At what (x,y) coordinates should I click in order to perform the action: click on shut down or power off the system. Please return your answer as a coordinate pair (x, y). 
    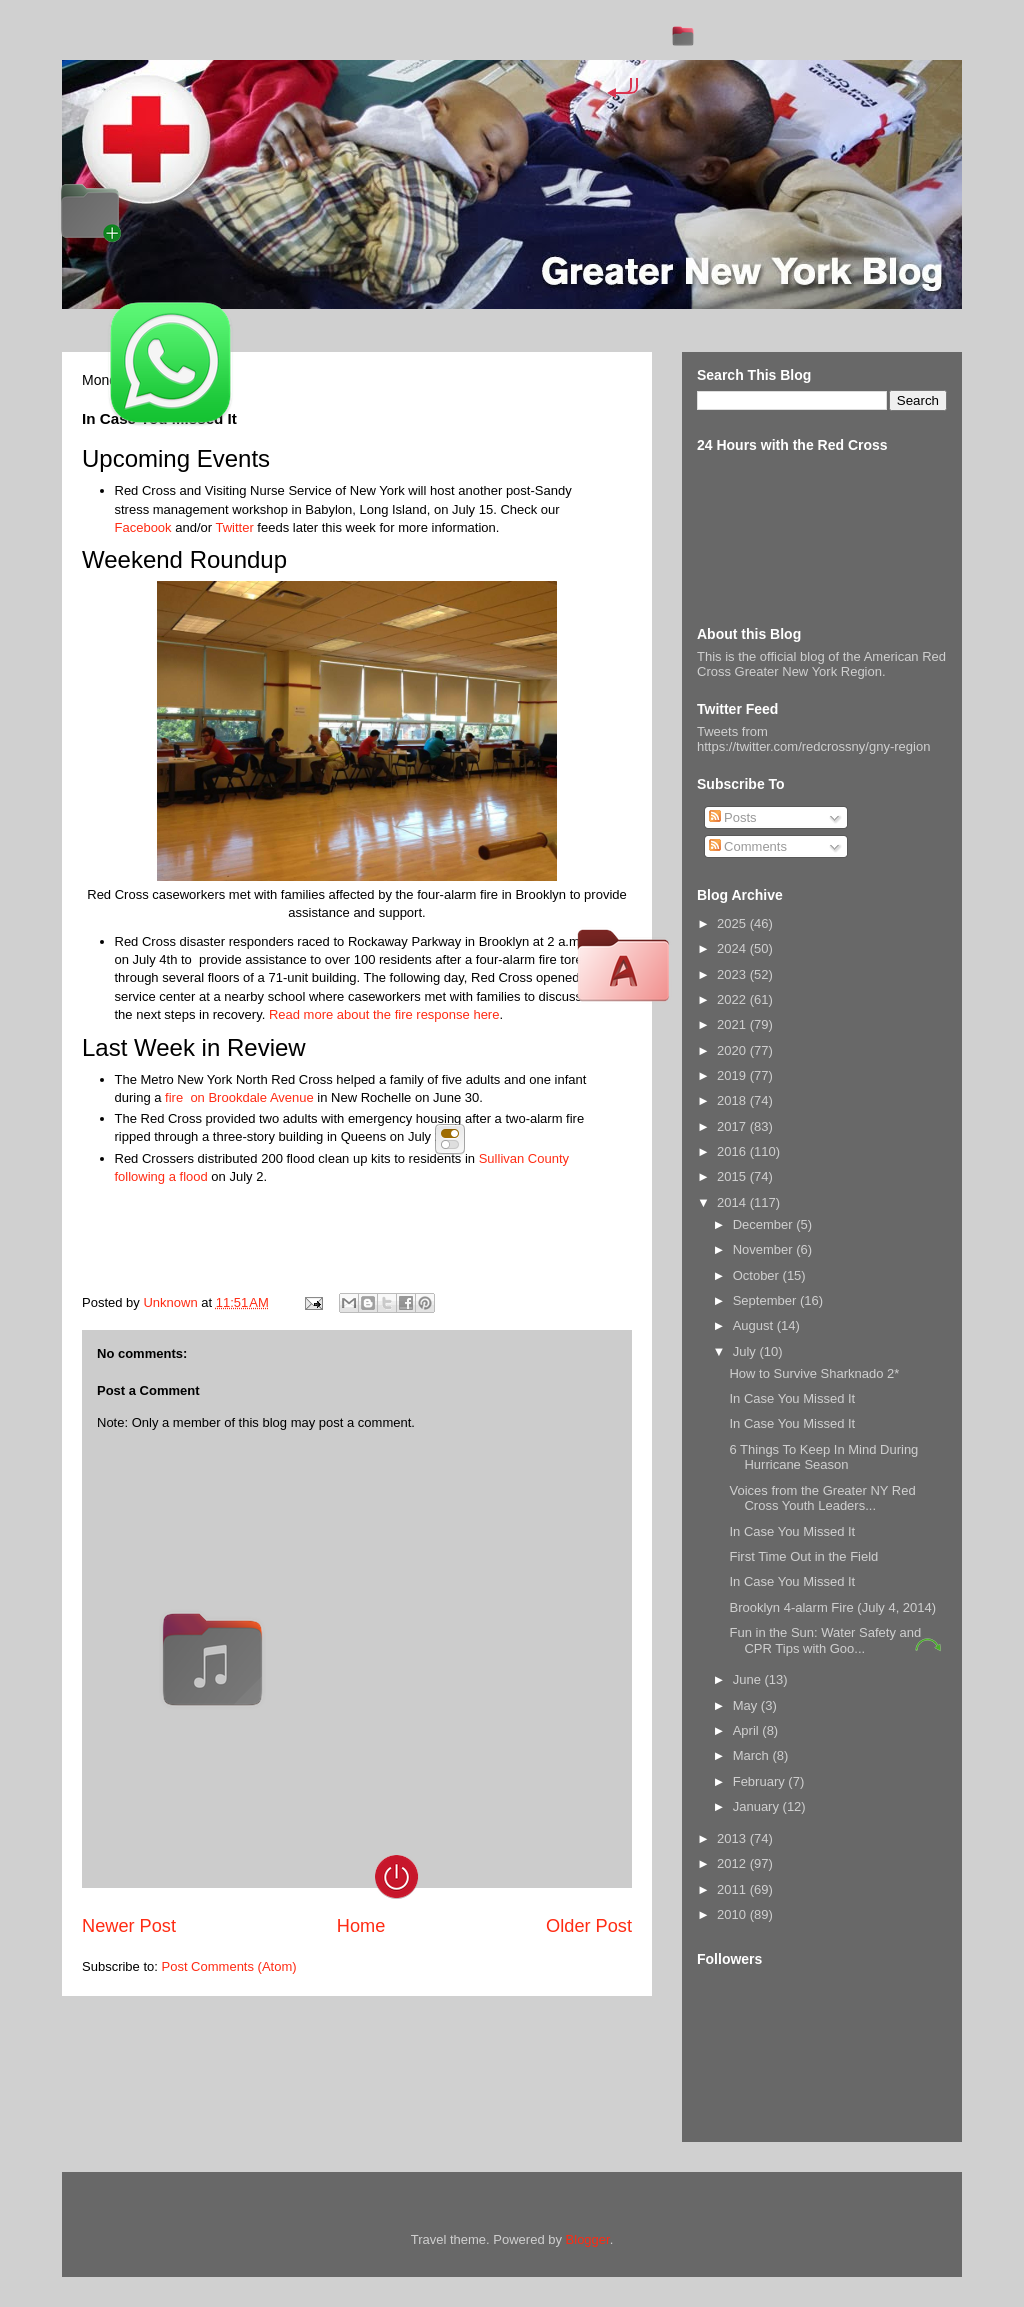
    Looking at the image, I should click on (397, 1877).